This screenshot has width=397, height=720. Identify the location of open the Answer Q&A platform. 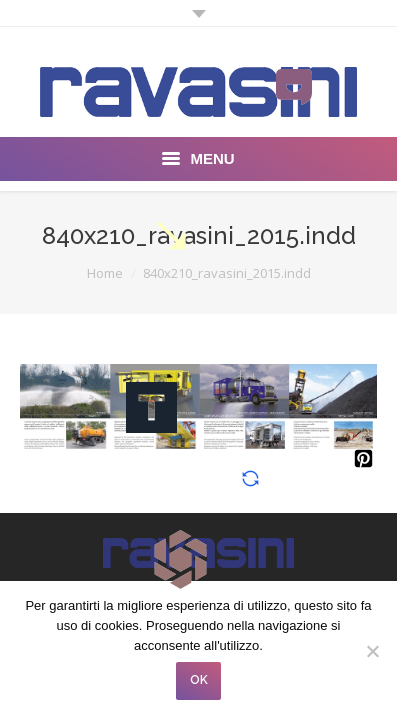
(294, 87).